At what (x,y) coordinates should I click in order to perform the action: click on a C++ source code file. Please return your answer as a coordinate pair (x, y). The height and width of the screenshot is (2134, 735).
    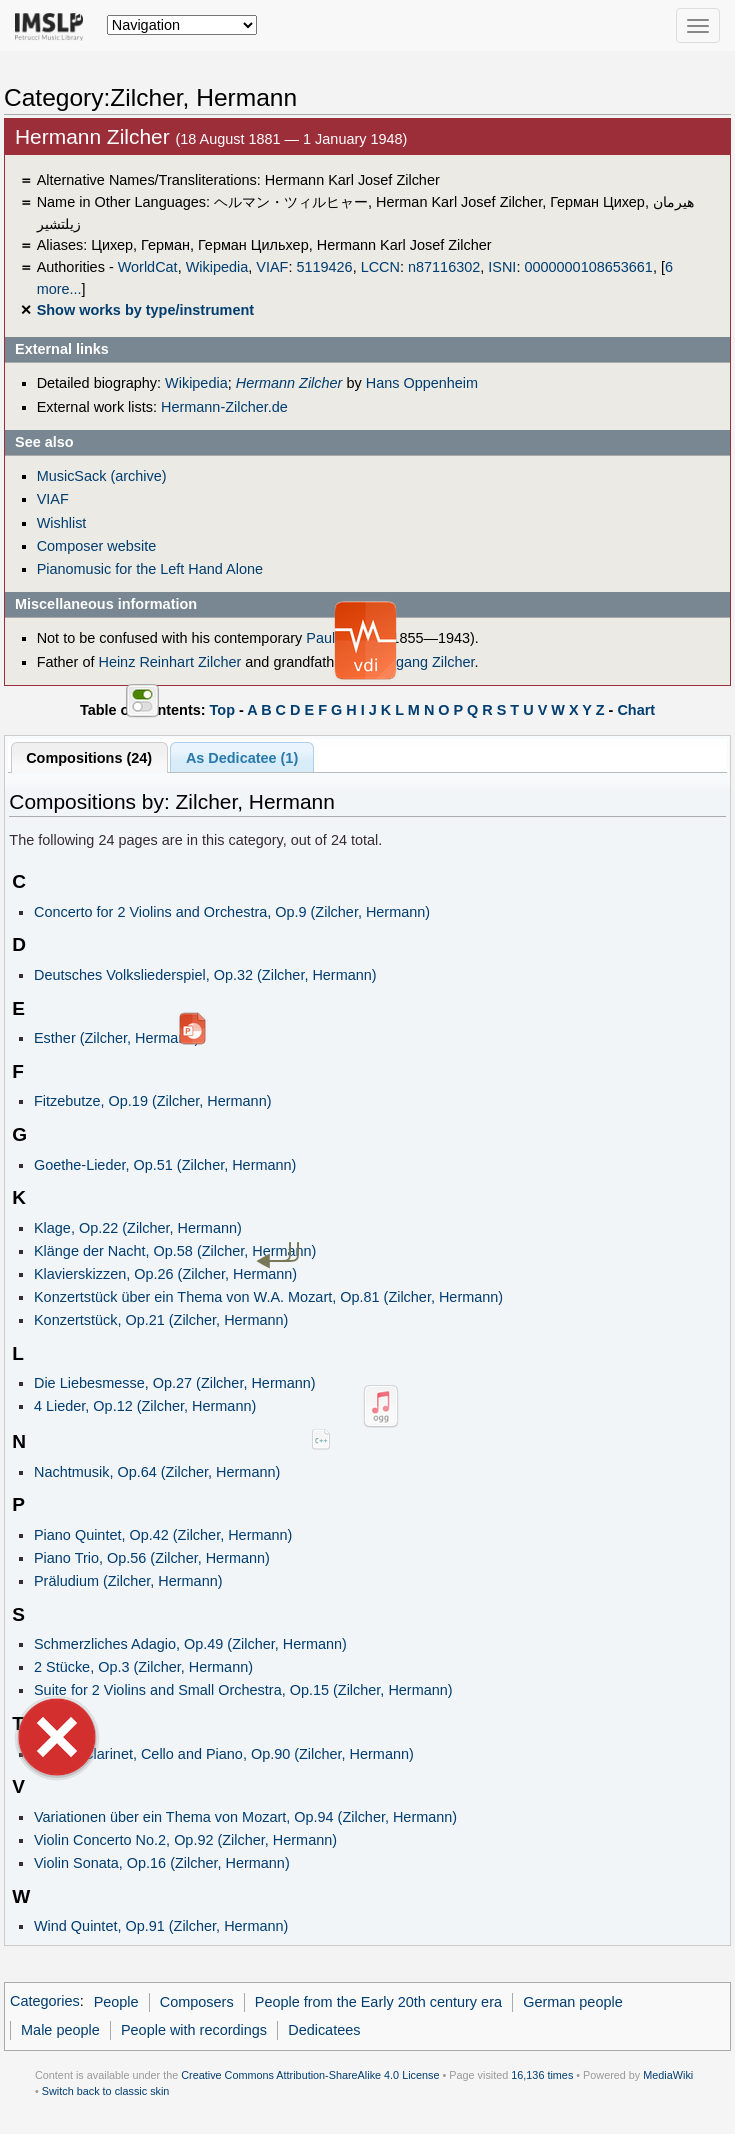
    Looking at the image, I should click on (321, 1439).